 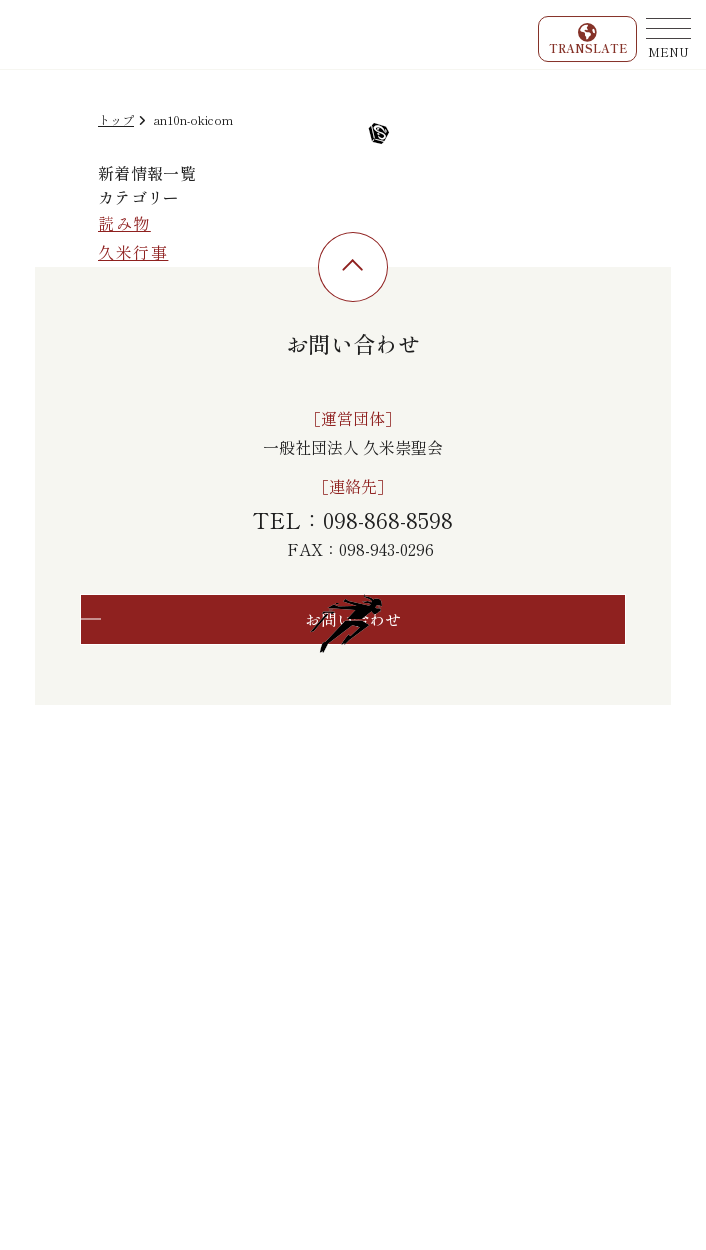 What do you see at coordinates (346, 624) in the screenshot?
I see `indicates a speed or agility-based game mode` at bounding box center [346, 624].